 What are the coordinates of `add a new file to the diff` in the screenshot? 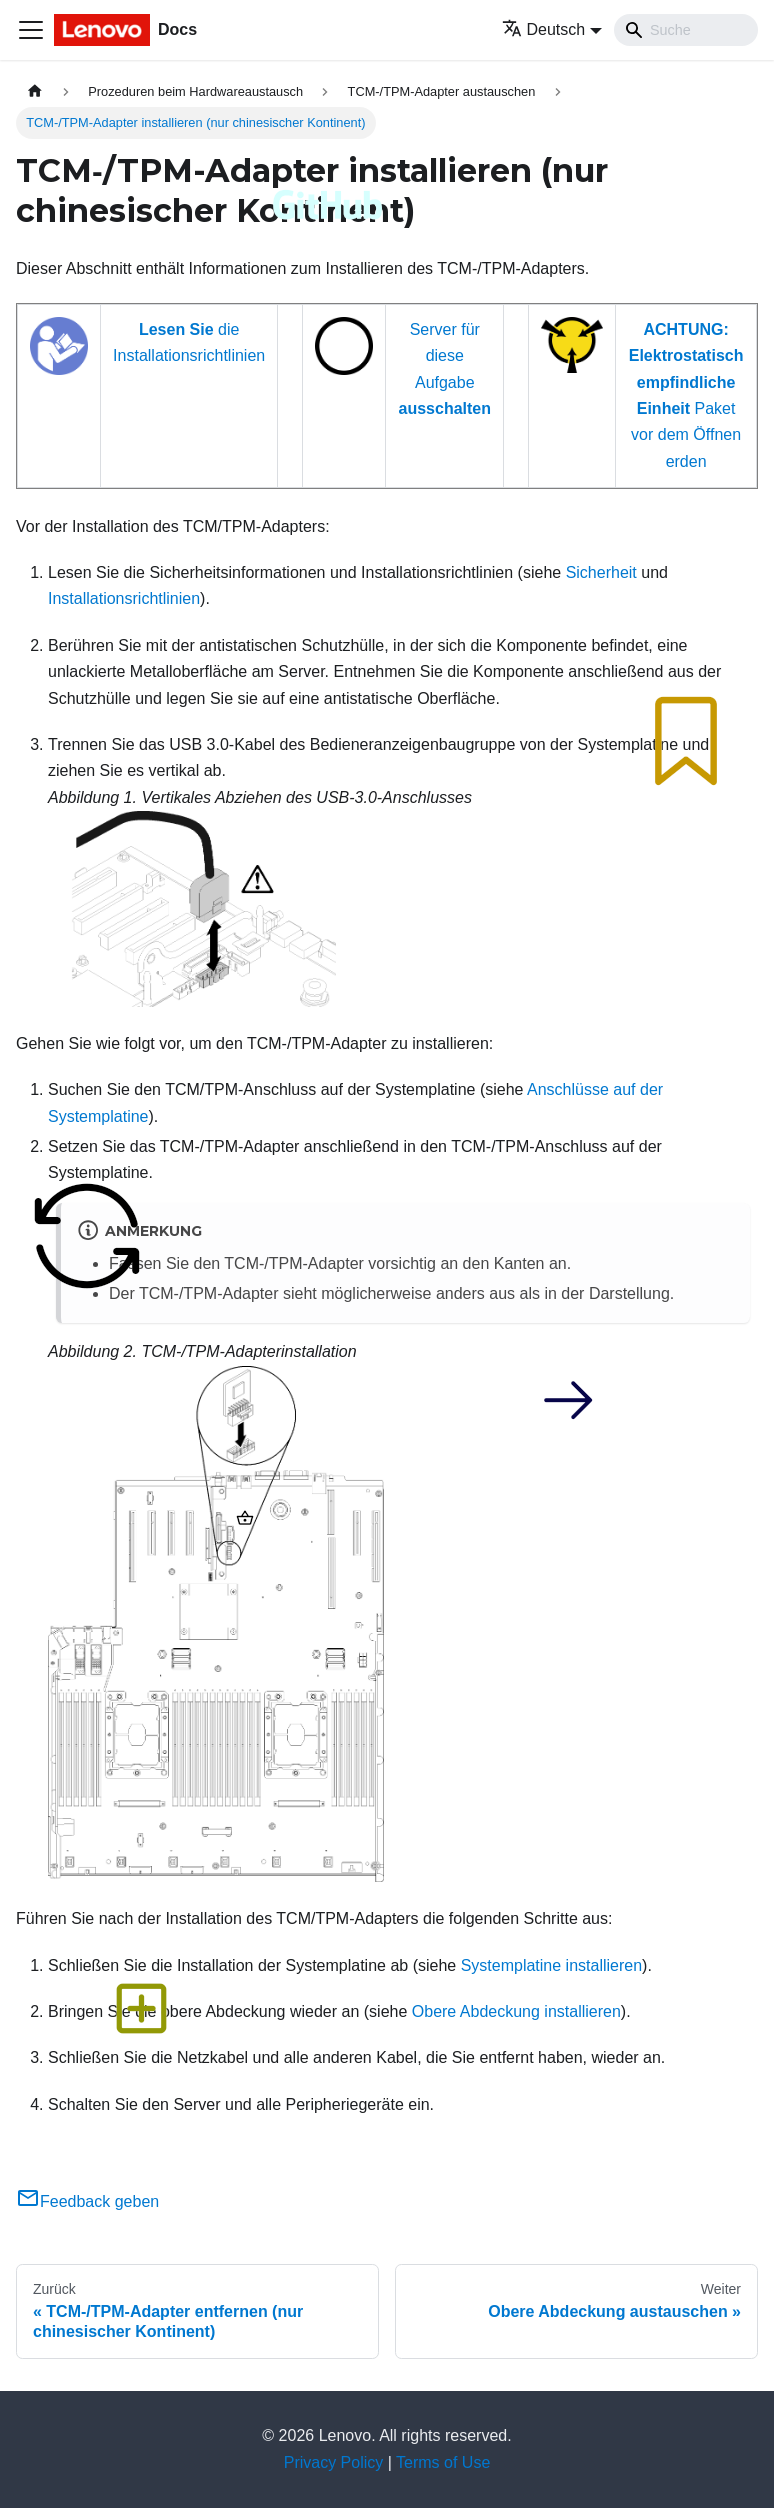 It's located at (141, 2008).